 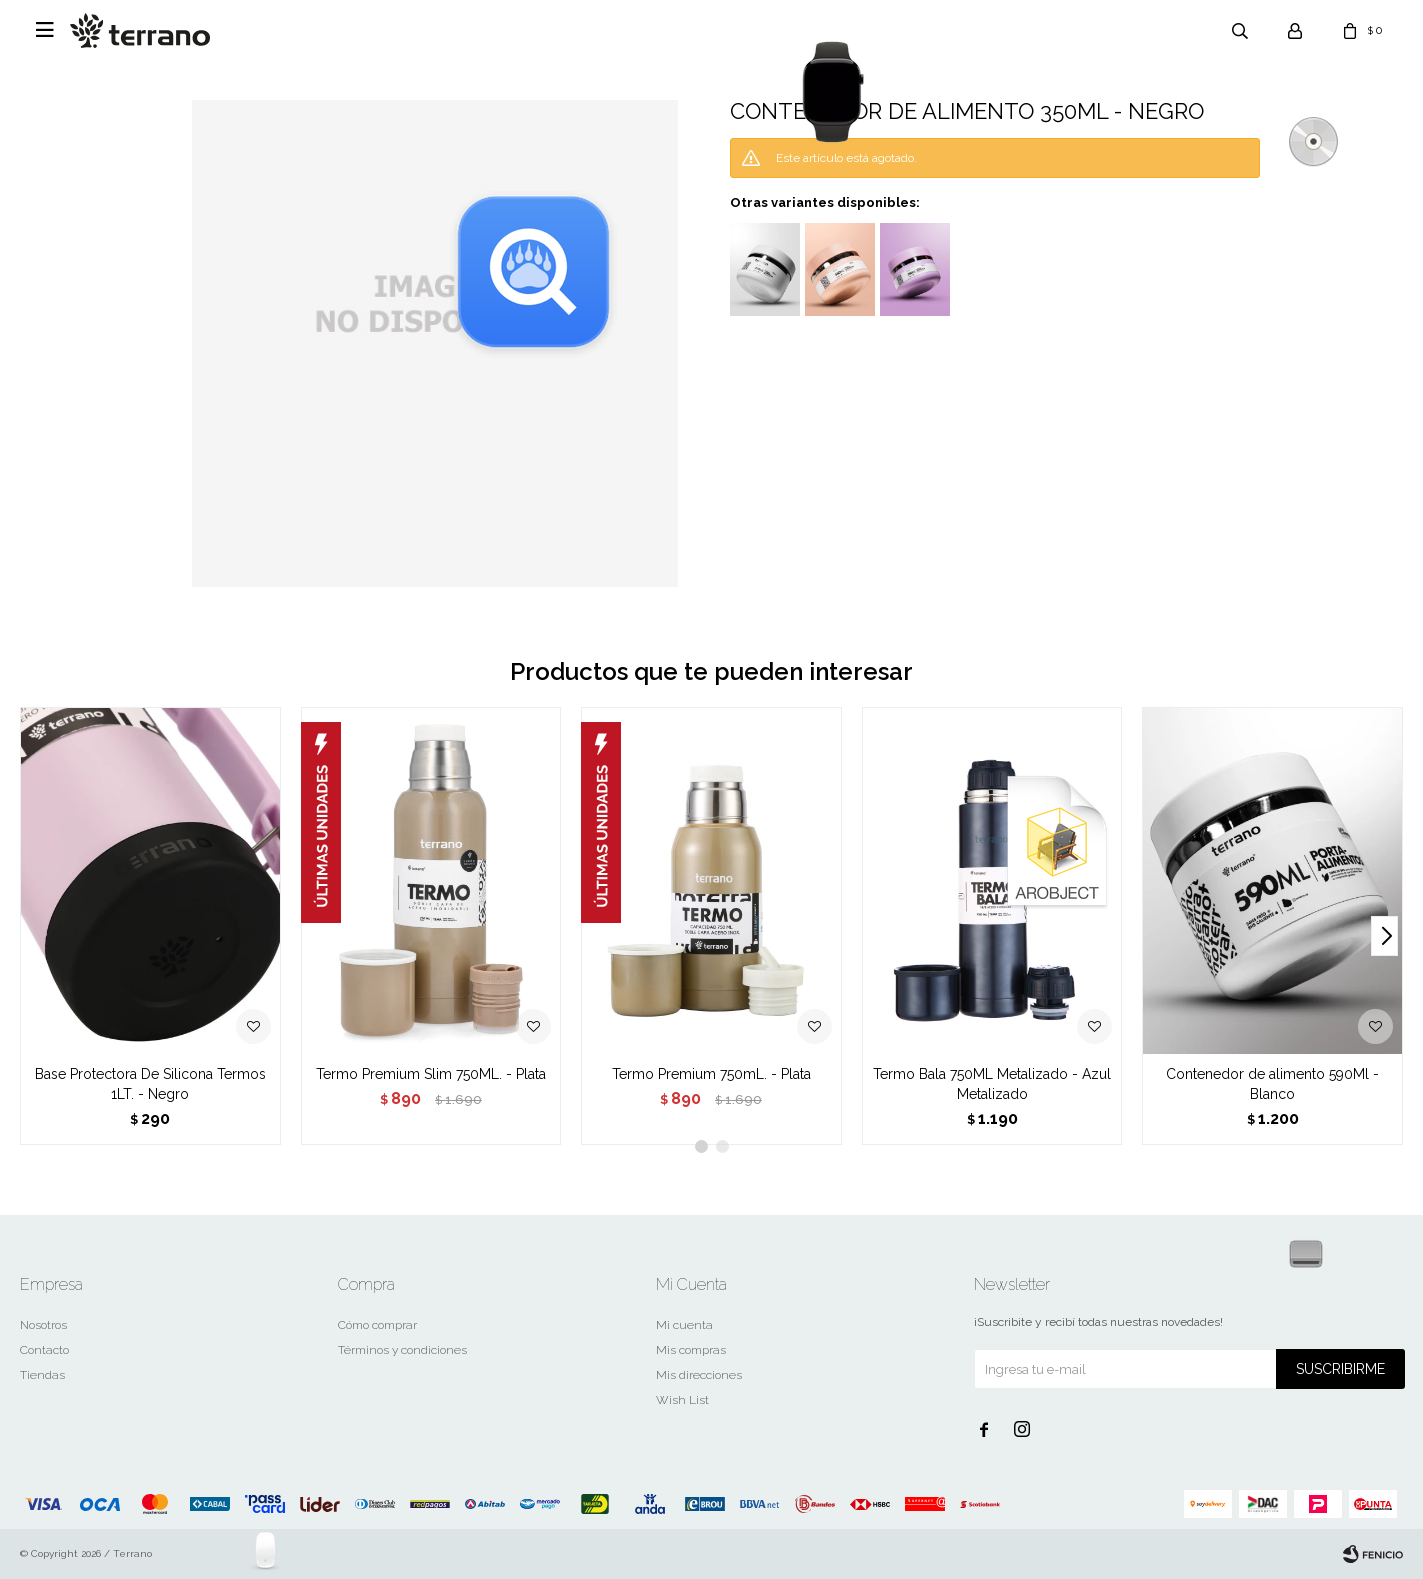 I want to click on open an augmented reality file or object, so click(x=1057, y=844).